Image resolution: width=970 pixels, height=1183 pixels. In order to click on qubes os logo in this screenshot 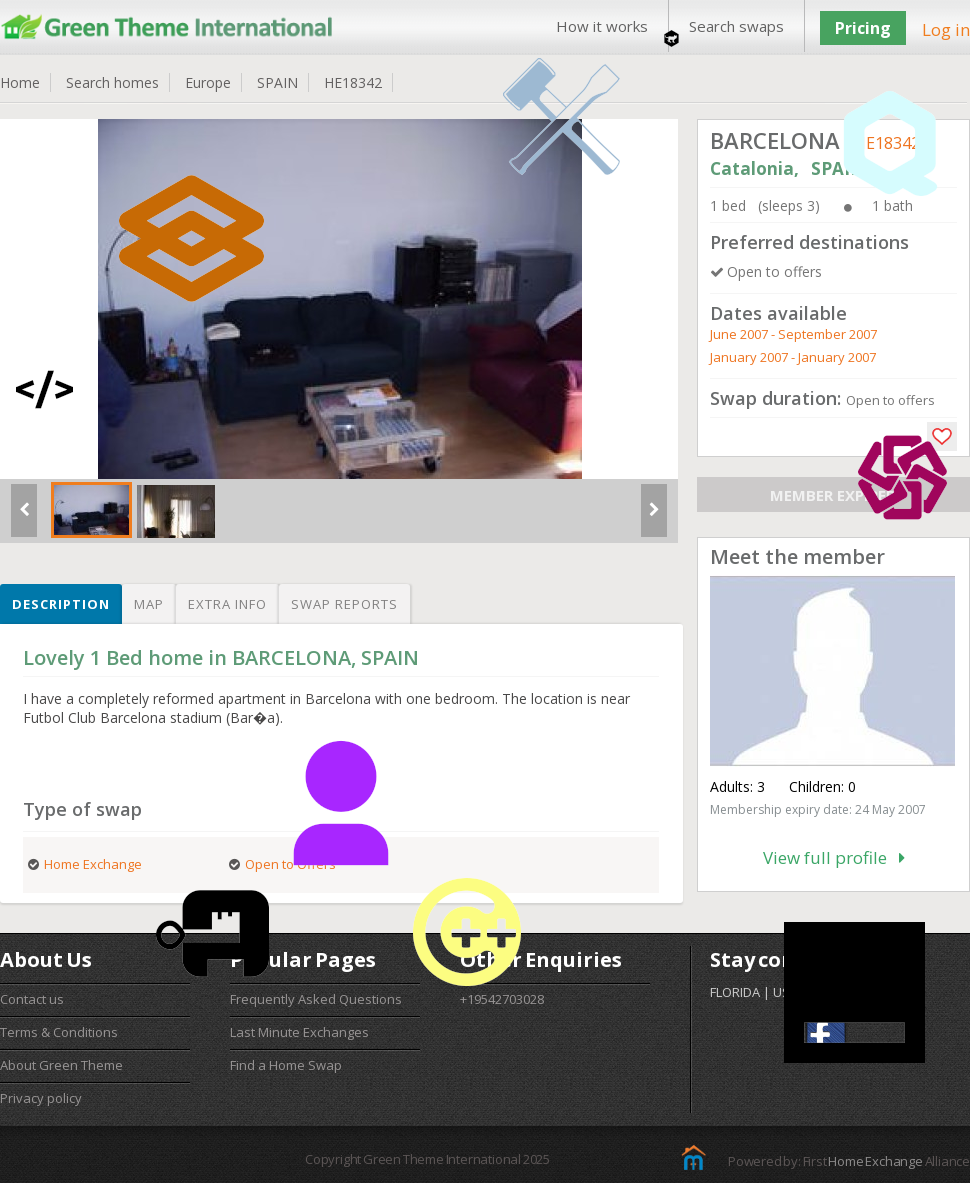, I will do `click(890, 143)`.